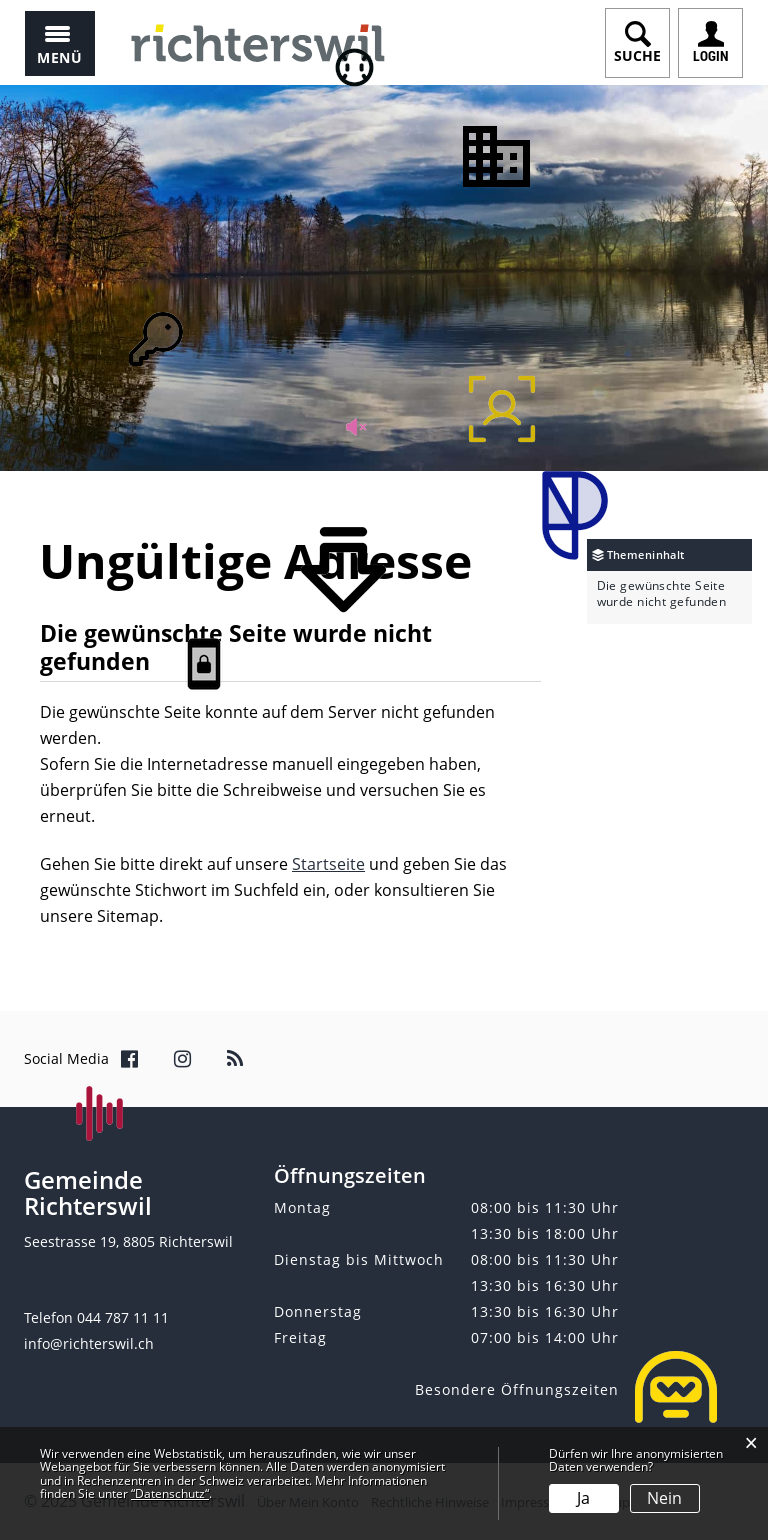 This screenshot has height=1540, width=768. What do you see at coordinates (99, 1113) in the screenshot?
I see `view audio waveform or sound visualization` at bounding box center [99, 1113].